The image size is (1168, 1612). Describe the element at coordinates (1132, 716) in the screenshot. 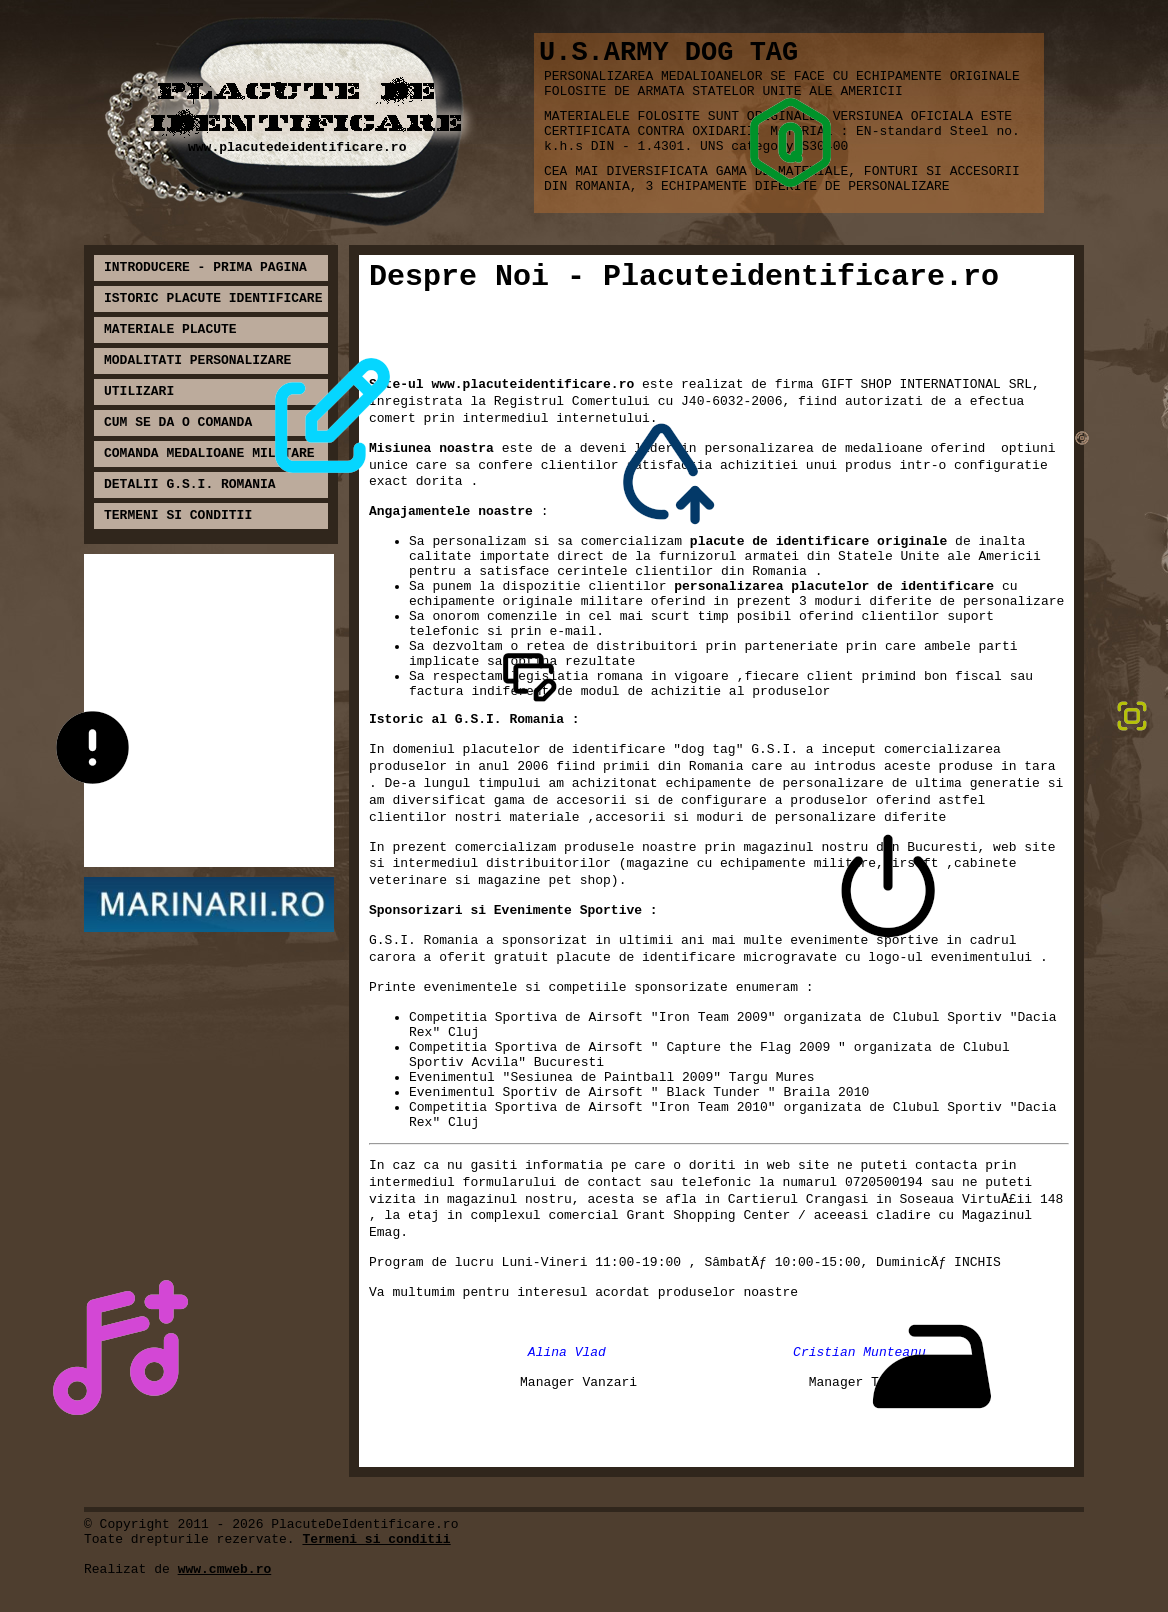

I see `scan or capture an object` at that location.